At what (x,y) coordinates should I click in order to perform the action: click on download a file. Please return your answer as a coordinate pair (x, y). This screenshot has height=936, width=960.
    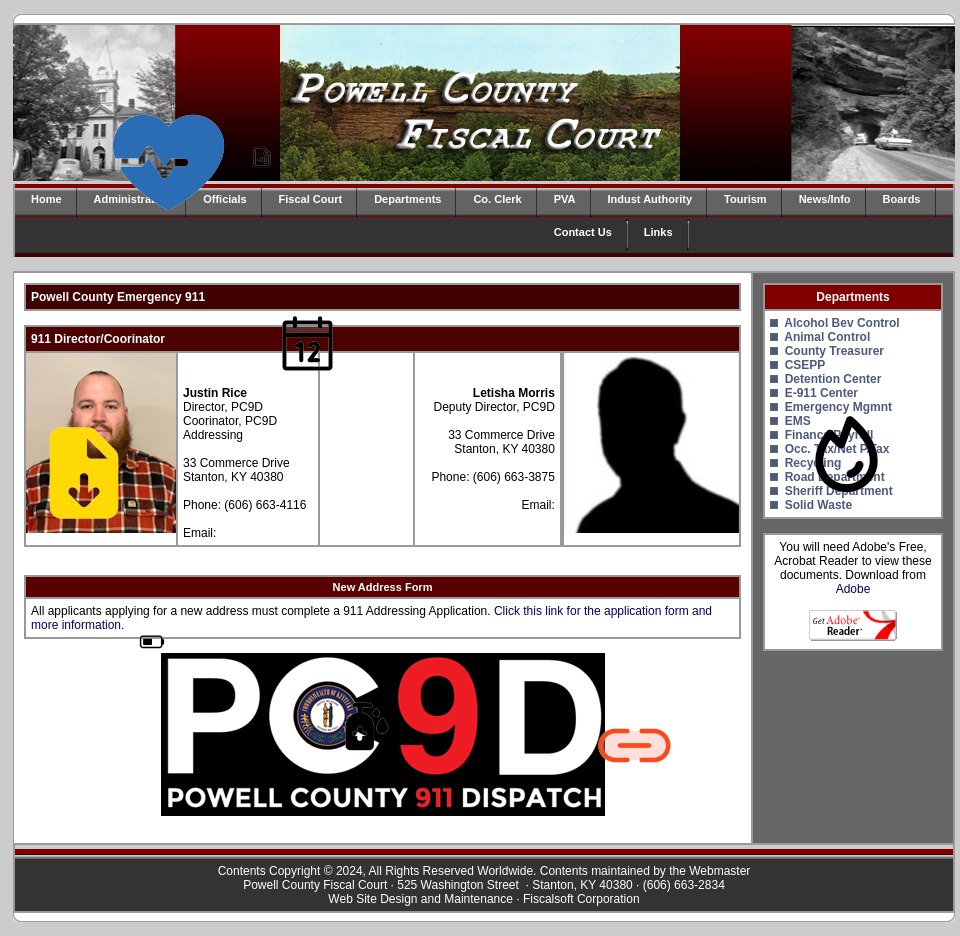
    Looking at the image, I should click on (84, 473).